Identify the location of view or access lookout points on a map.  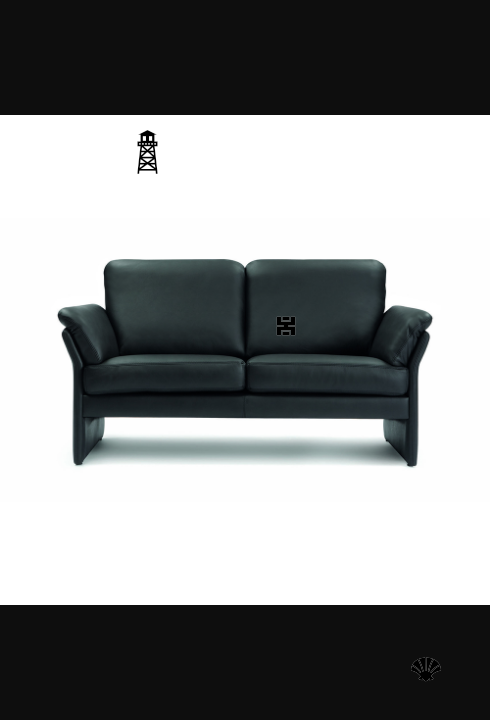
(147, 151).